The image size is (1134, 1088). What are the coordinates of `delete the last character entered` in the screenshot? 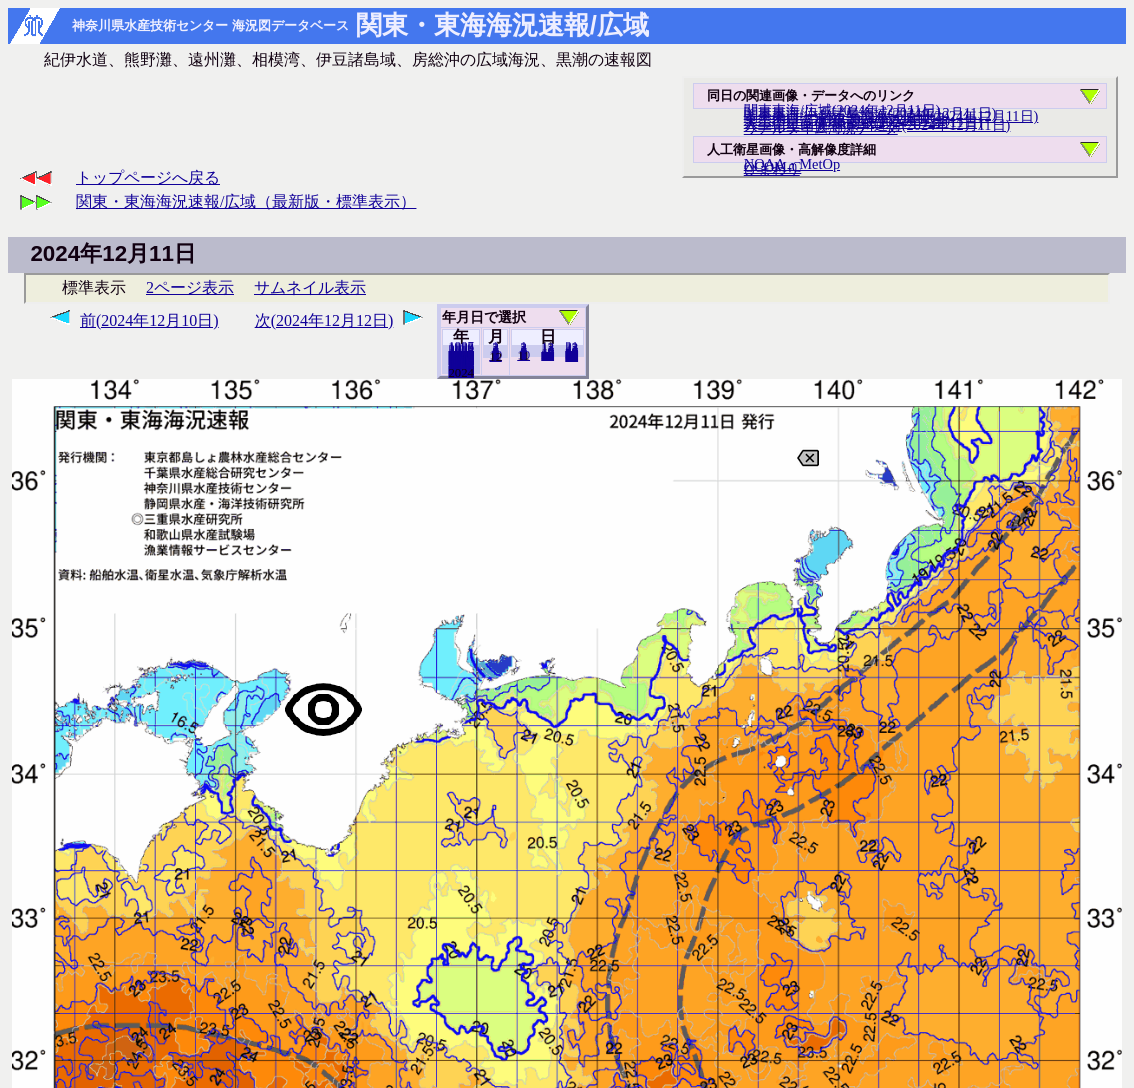 It's located at (808, 458).